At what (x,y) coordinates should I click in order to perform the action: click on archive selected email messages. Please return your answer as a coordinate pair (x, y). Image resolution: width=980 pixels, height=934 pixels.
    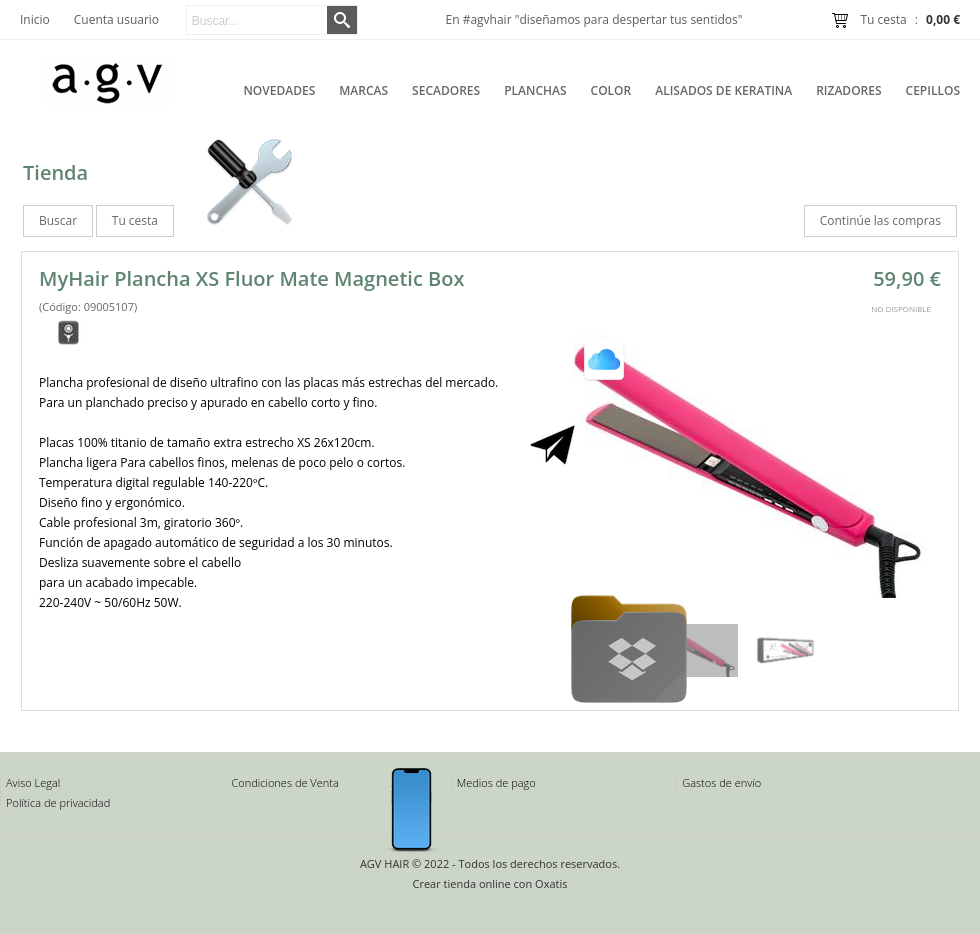
    Looking at the image, I should click on (68, 332).